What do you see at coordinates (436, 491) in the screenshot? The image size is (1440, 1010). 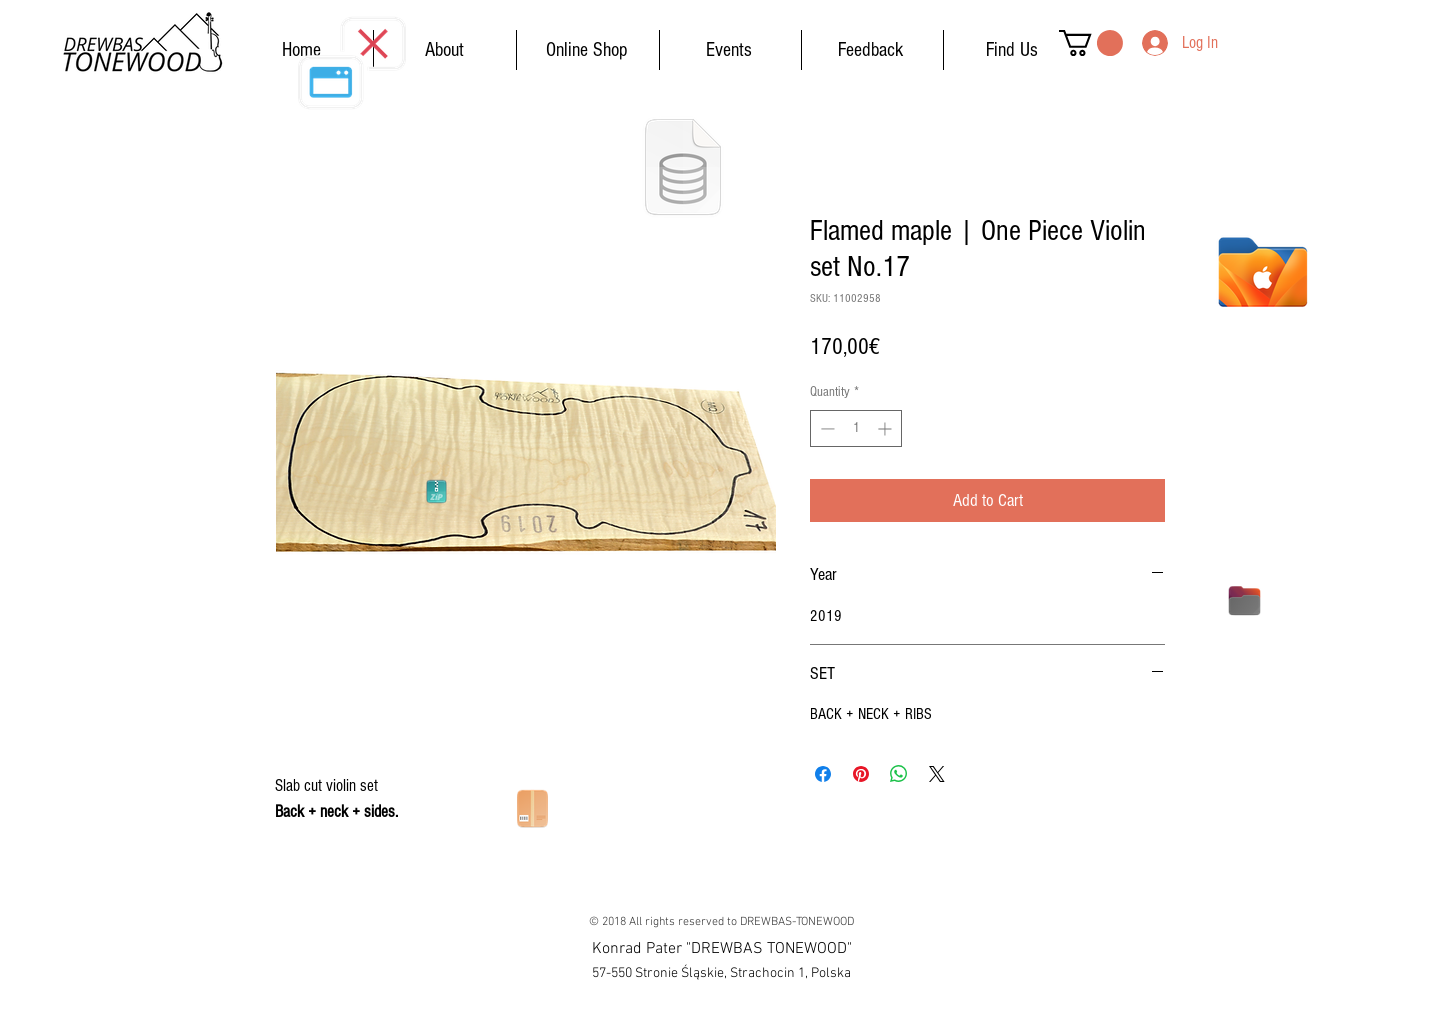 I see `compressed zip archive file` at bounding box center [436, 491].